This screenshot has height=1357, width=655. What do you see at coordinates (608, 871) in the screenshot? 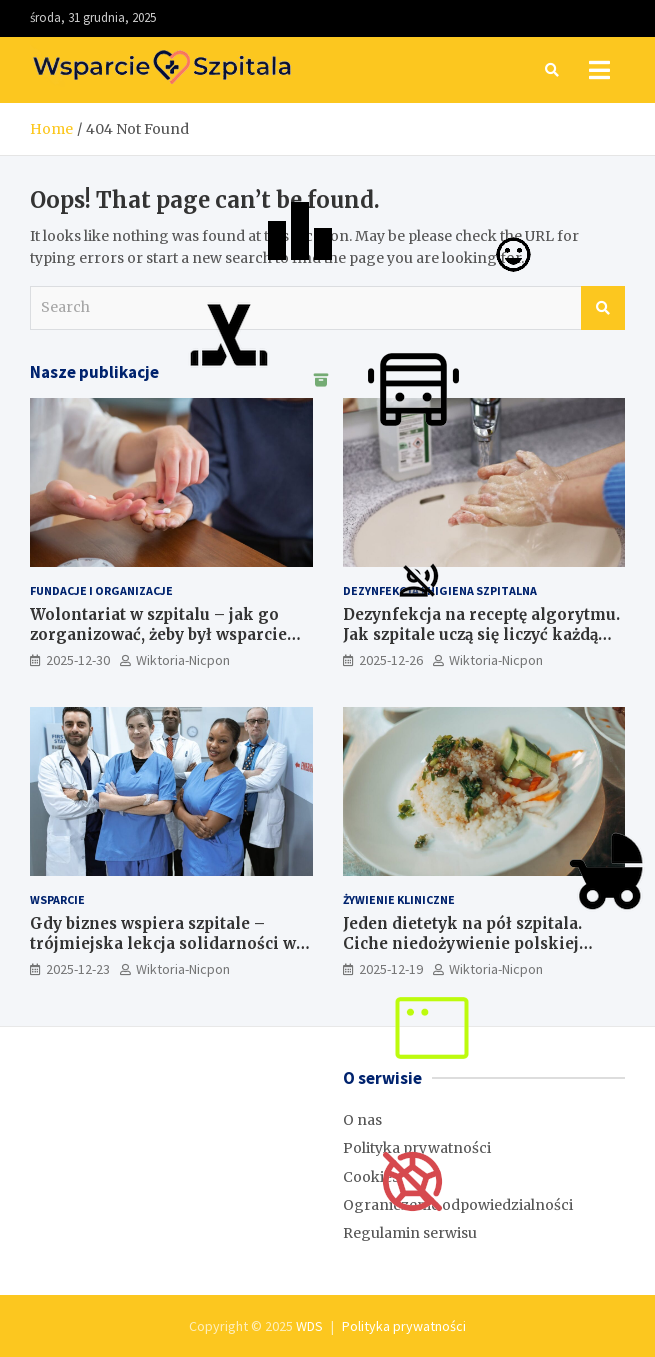
I see `indicates child-friendly or family-friendly location` at bounding box center [608, 871].